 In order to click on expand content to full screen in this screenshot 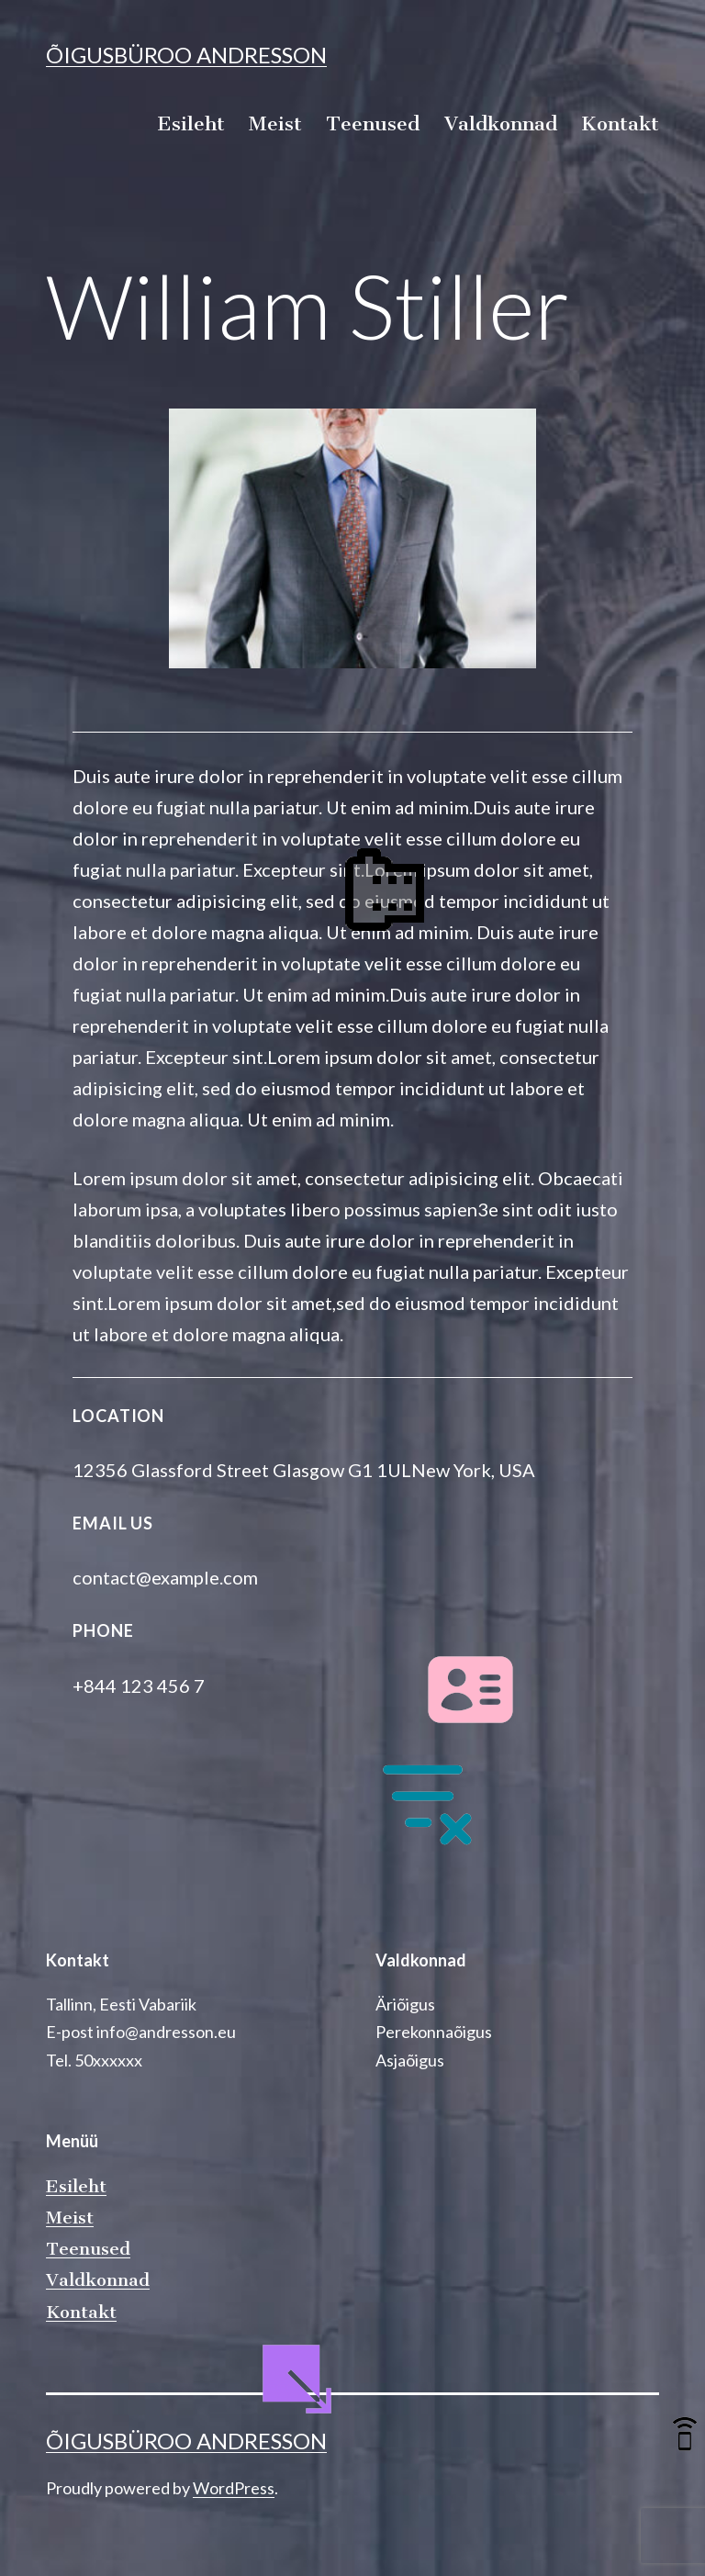, I will do `click(297, 2379)`.